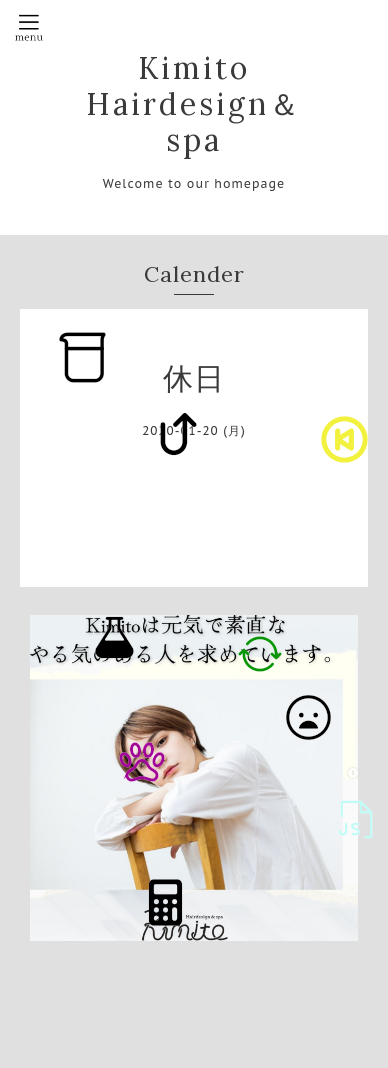  What do you see at coordinates (260, 654) in the screenshot?
I see `sync data across devices` at bounding box center [260, 654].